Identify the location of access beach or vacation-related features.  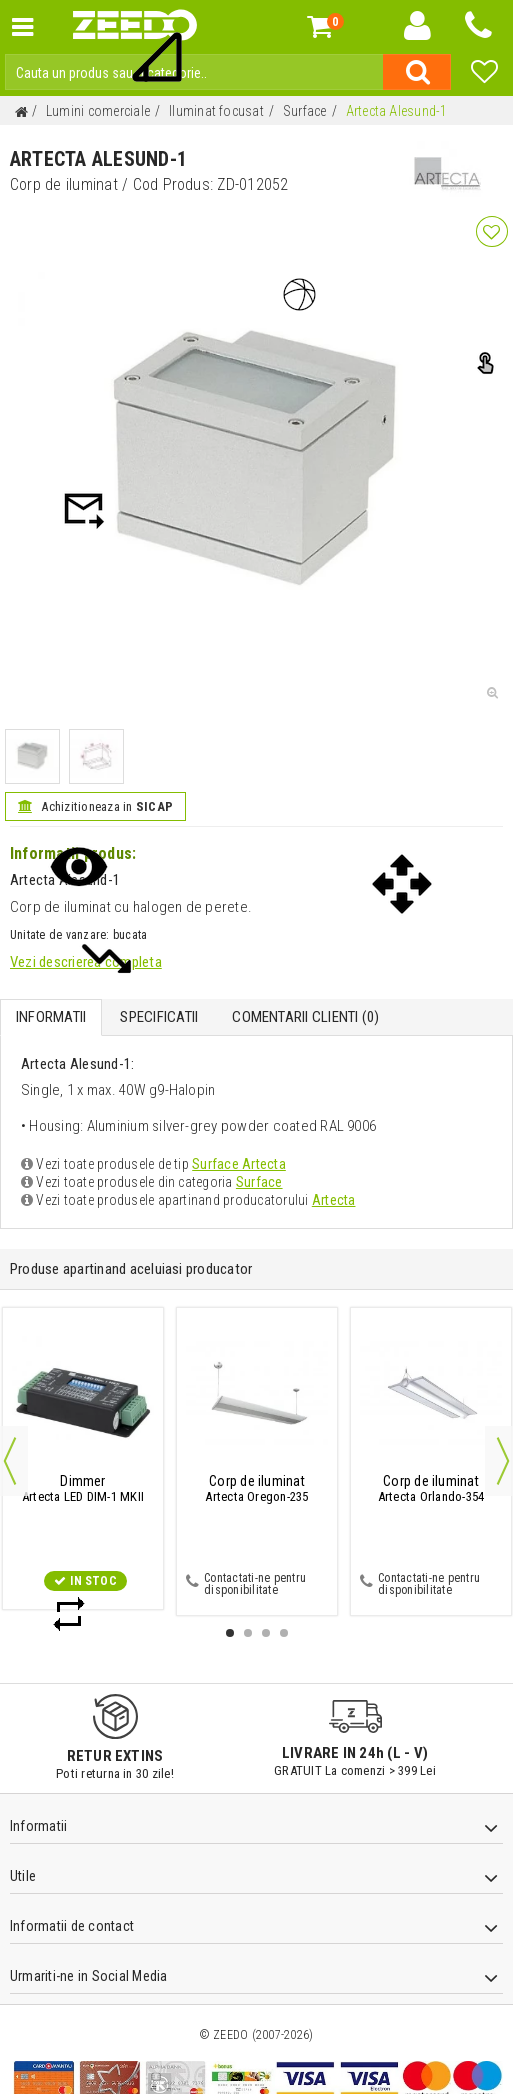
(299, 294).